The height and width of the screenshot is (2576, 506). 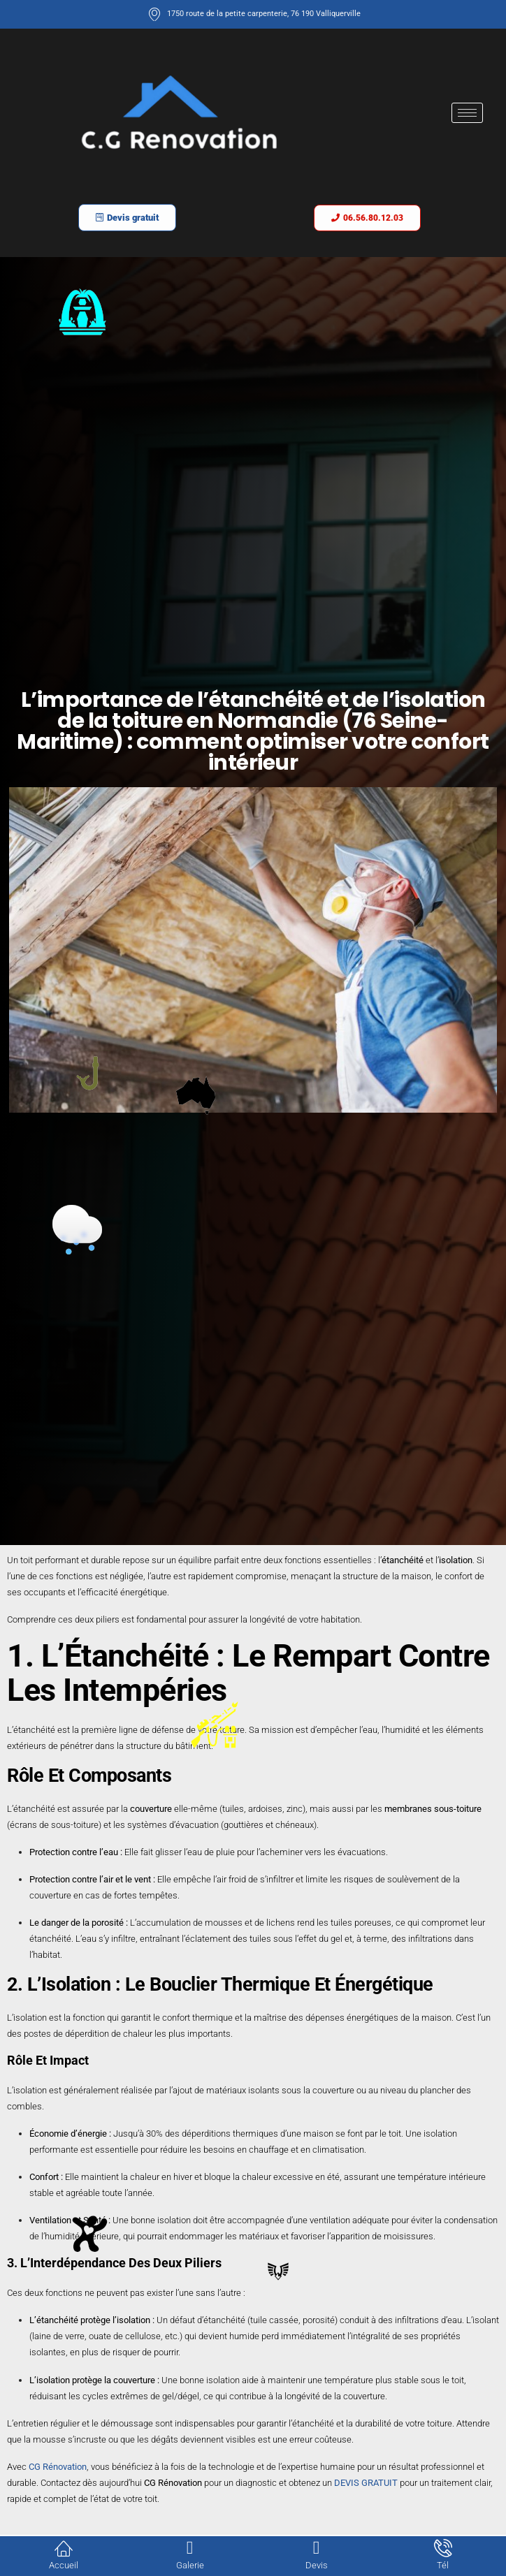 I want to click on express enthusiasm or passion, so click(x=89, y=2234).